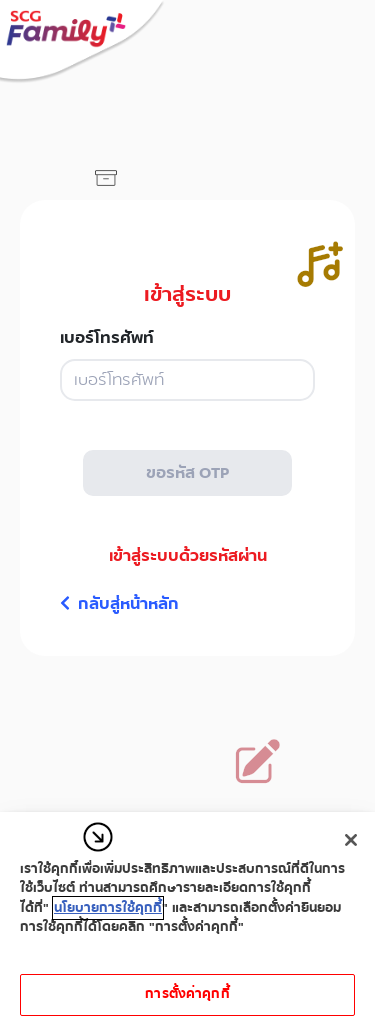 The image size is (375, 1028). What do you see at coordinates (106, 178) in the screenshot?
I see `archive an item or conversation` at bounding box center [106, 178].